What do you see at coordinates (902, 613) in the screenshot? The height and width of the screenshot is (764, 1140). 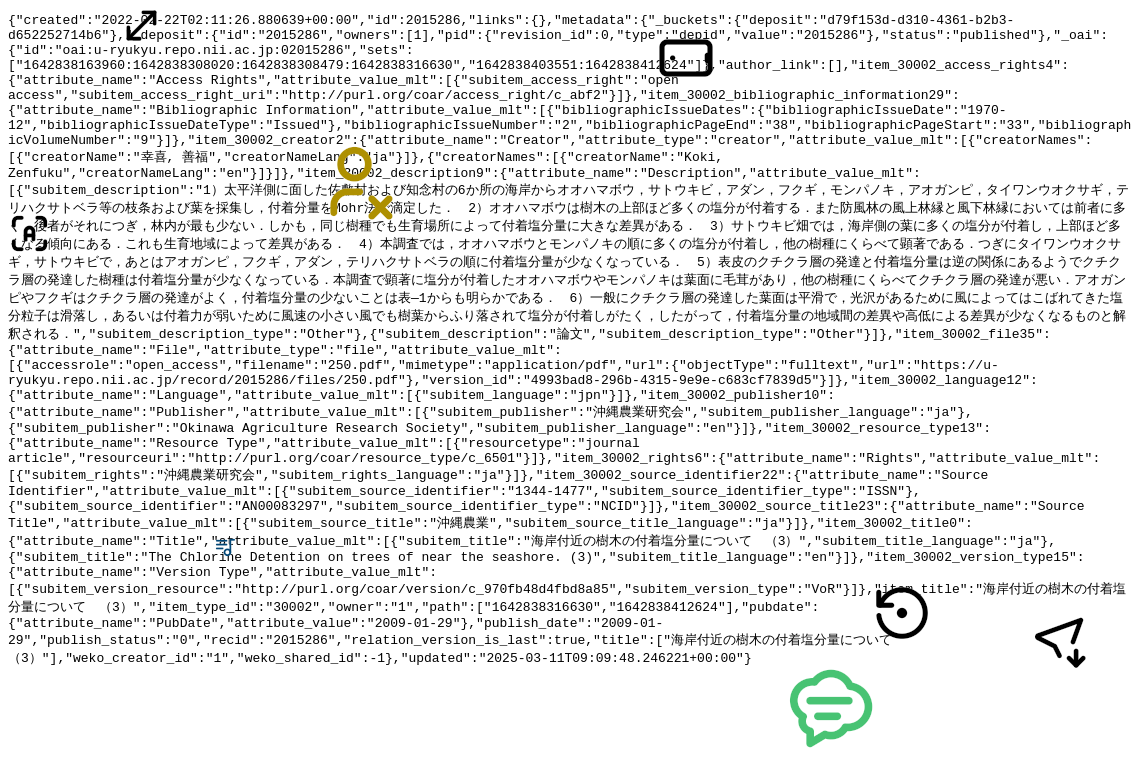 I see `restore to a previous state` at bounding box center [902, 613].